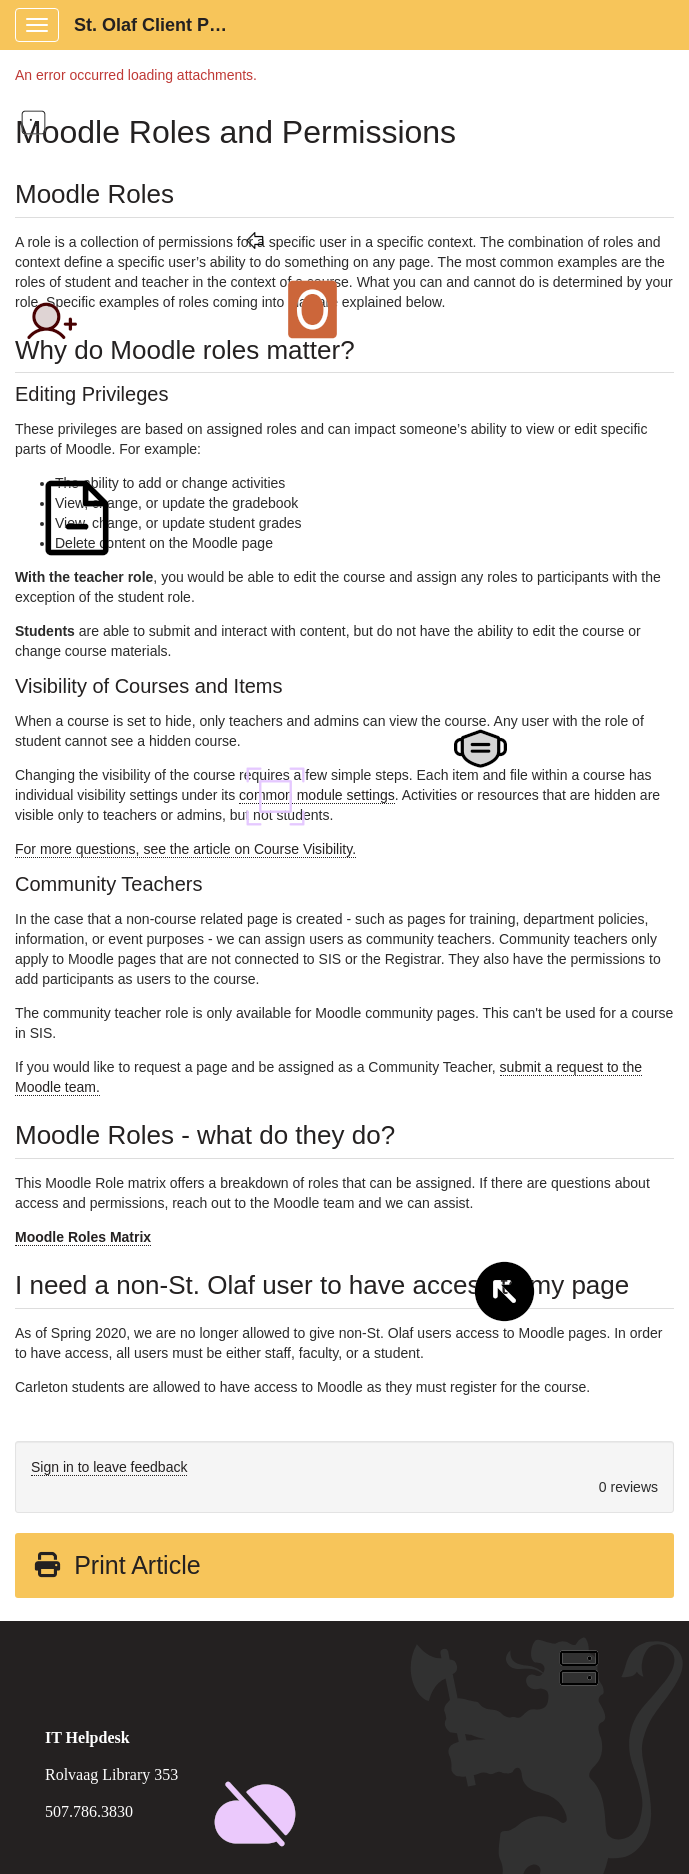  What do you see at coordinates (579, 1668) in the screenshot?
I see `access storage or server settings` at bounding box center [579, 1668].